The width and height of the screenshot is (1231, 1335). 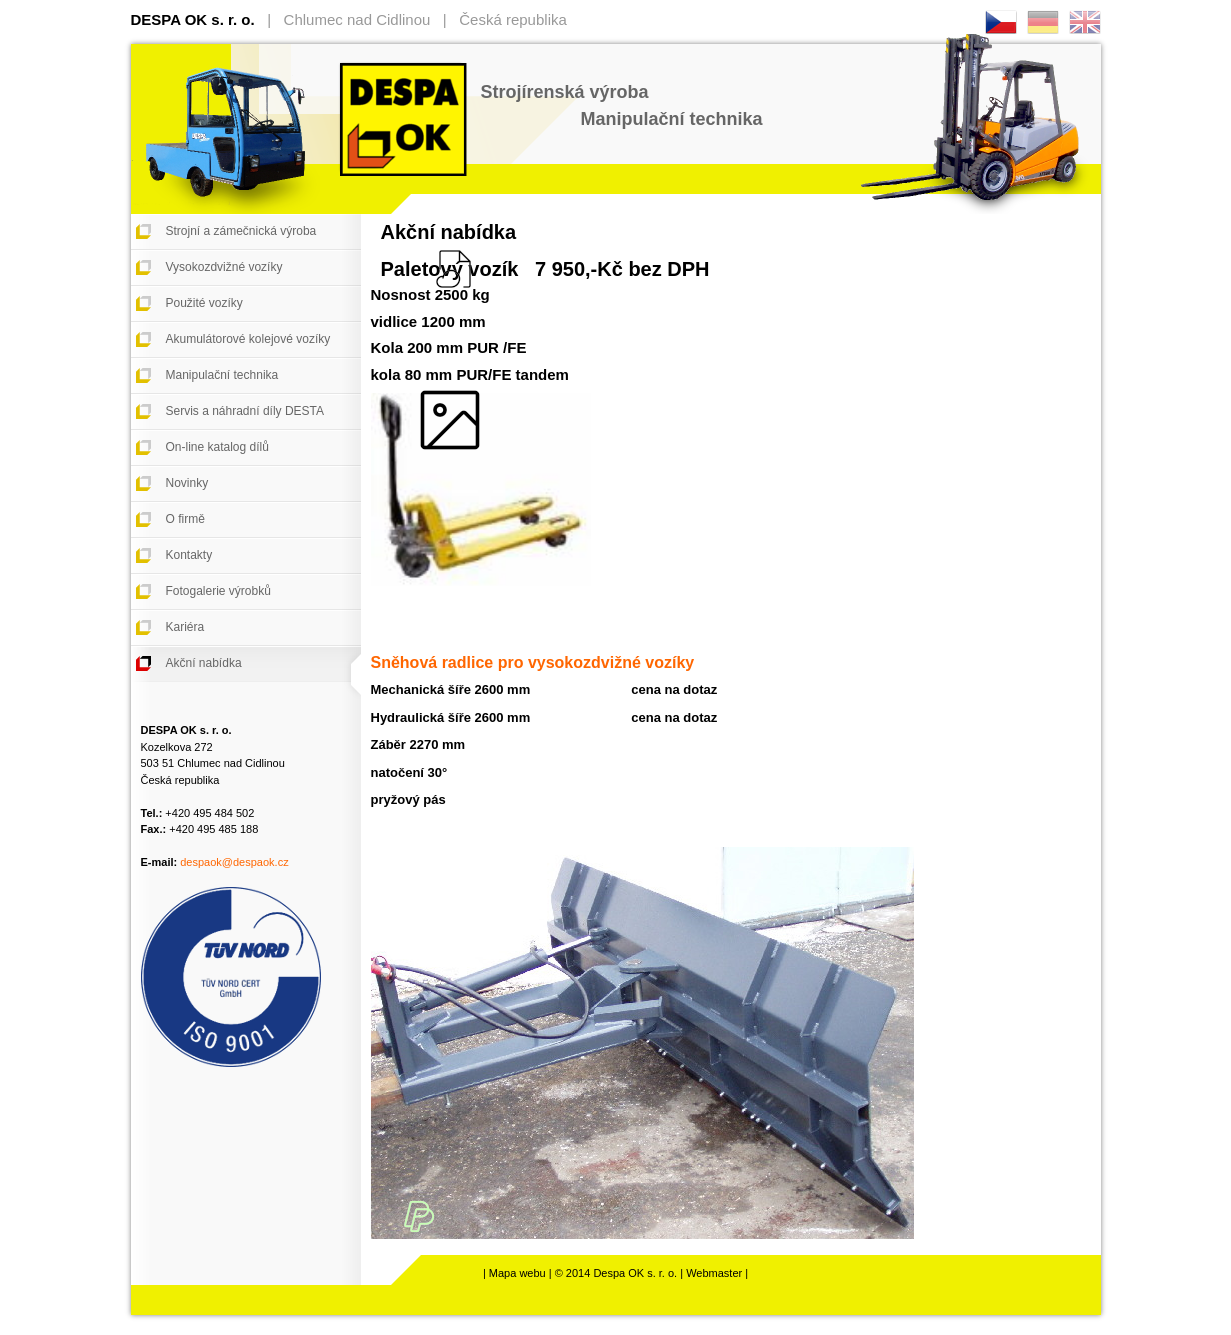 I want to click on pay with paypal, so click(x=418, y=1216).